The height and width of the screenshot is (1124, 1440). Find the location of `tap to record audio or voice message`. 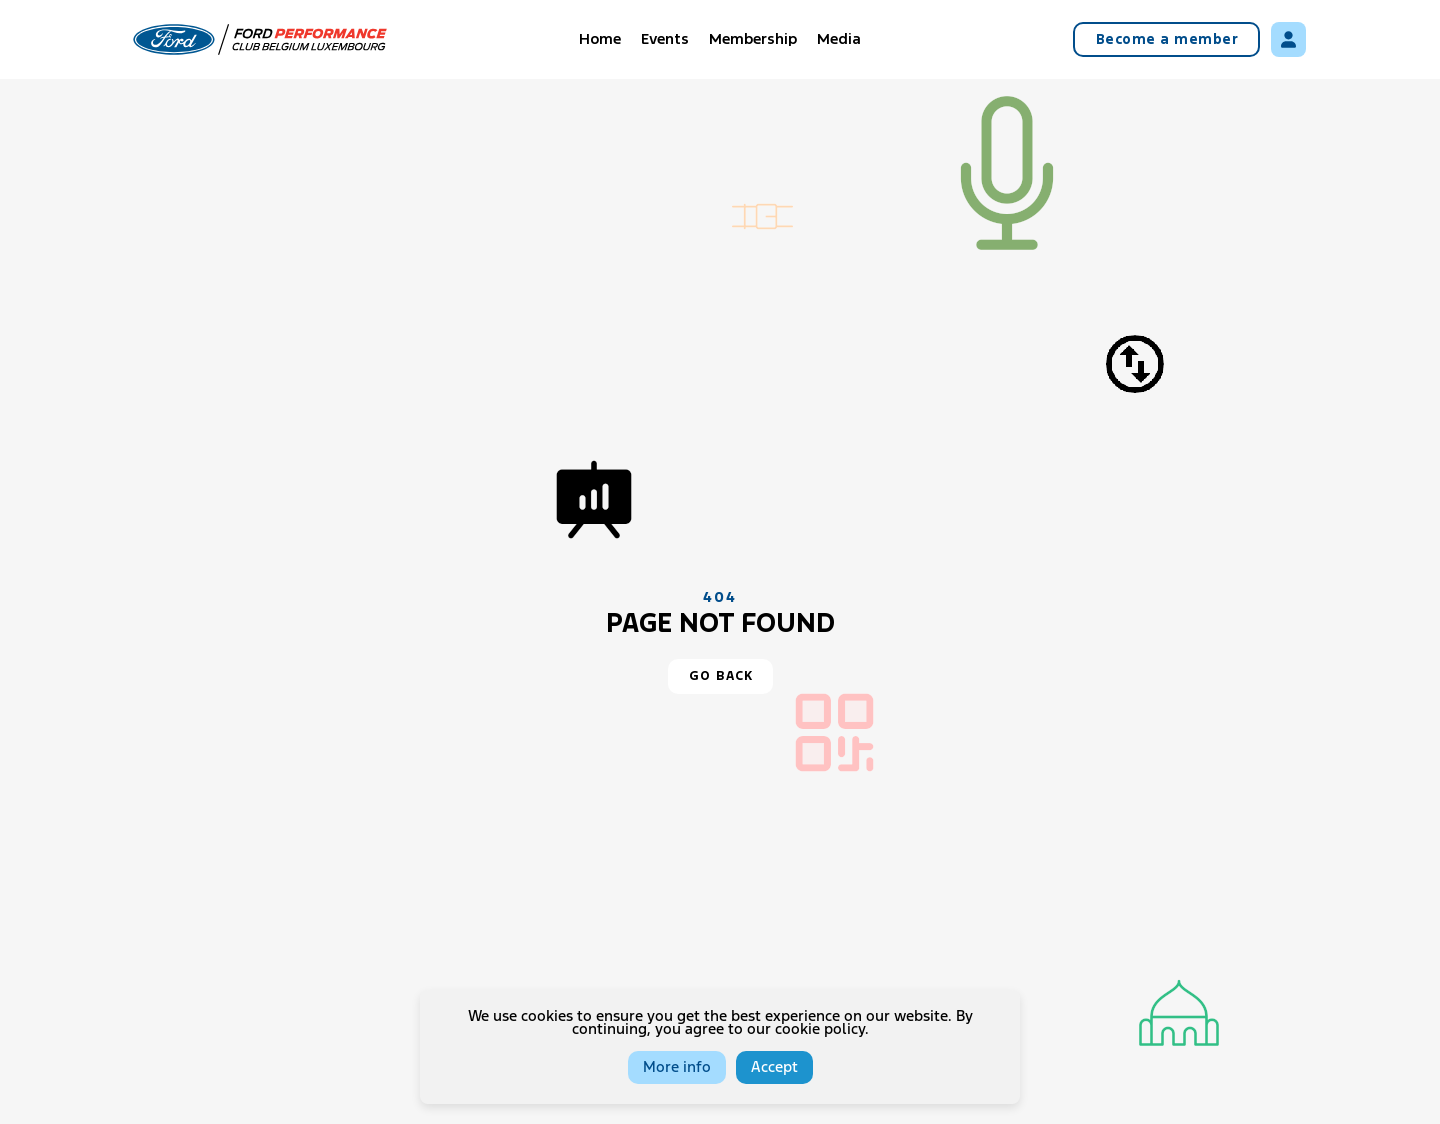

tap to record audio or voice message is located at coordinates (1007, 173).